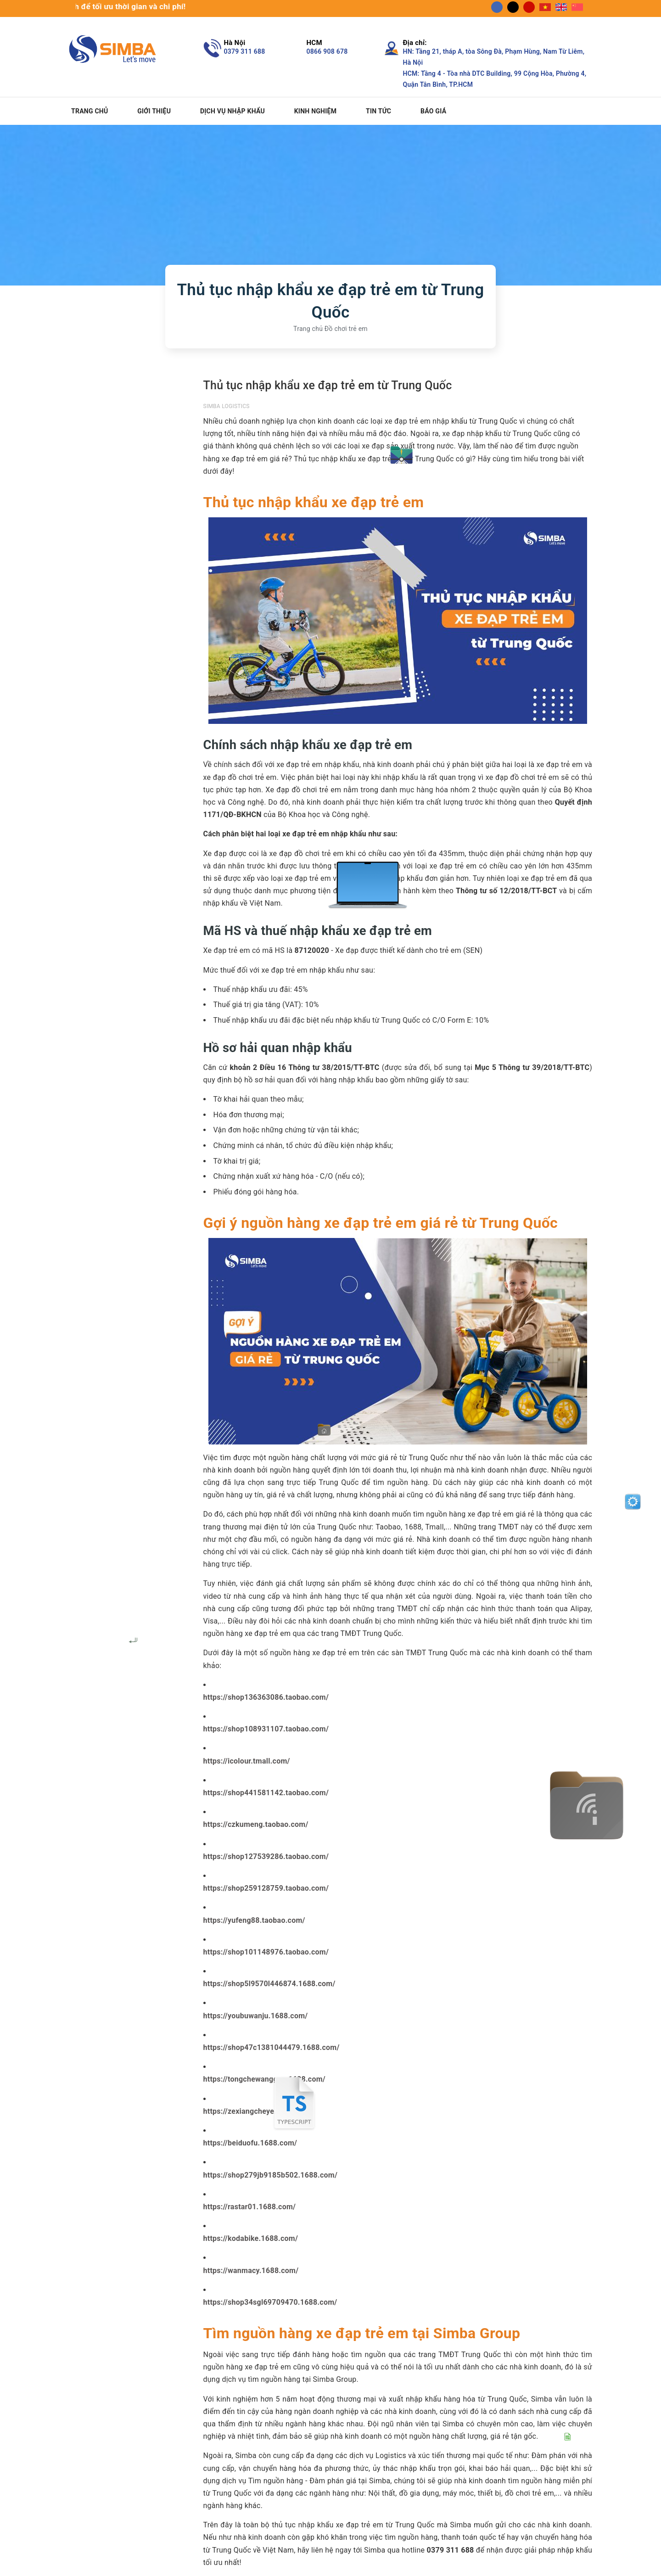 Image resolution: width=661 pixels, height=2576 pixels. Describe the element at coordinates (294, 2104) in the screenshot. I see `a typescript source code file` at that location.